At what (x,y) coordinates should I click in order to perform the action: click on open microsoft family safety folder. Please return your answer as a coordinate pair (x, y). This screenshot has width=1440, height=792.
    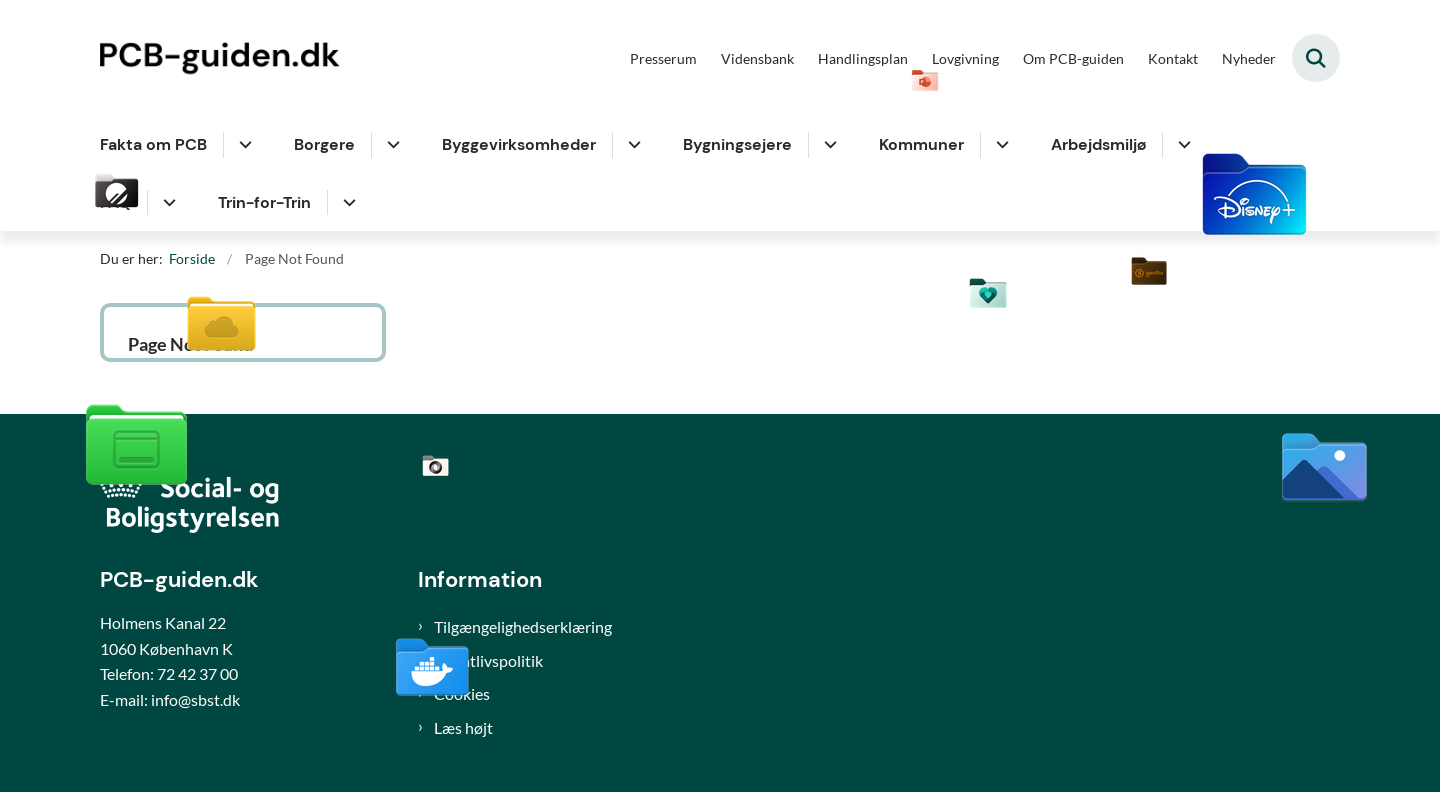
    Looking at the image, I should click on (988, 294).